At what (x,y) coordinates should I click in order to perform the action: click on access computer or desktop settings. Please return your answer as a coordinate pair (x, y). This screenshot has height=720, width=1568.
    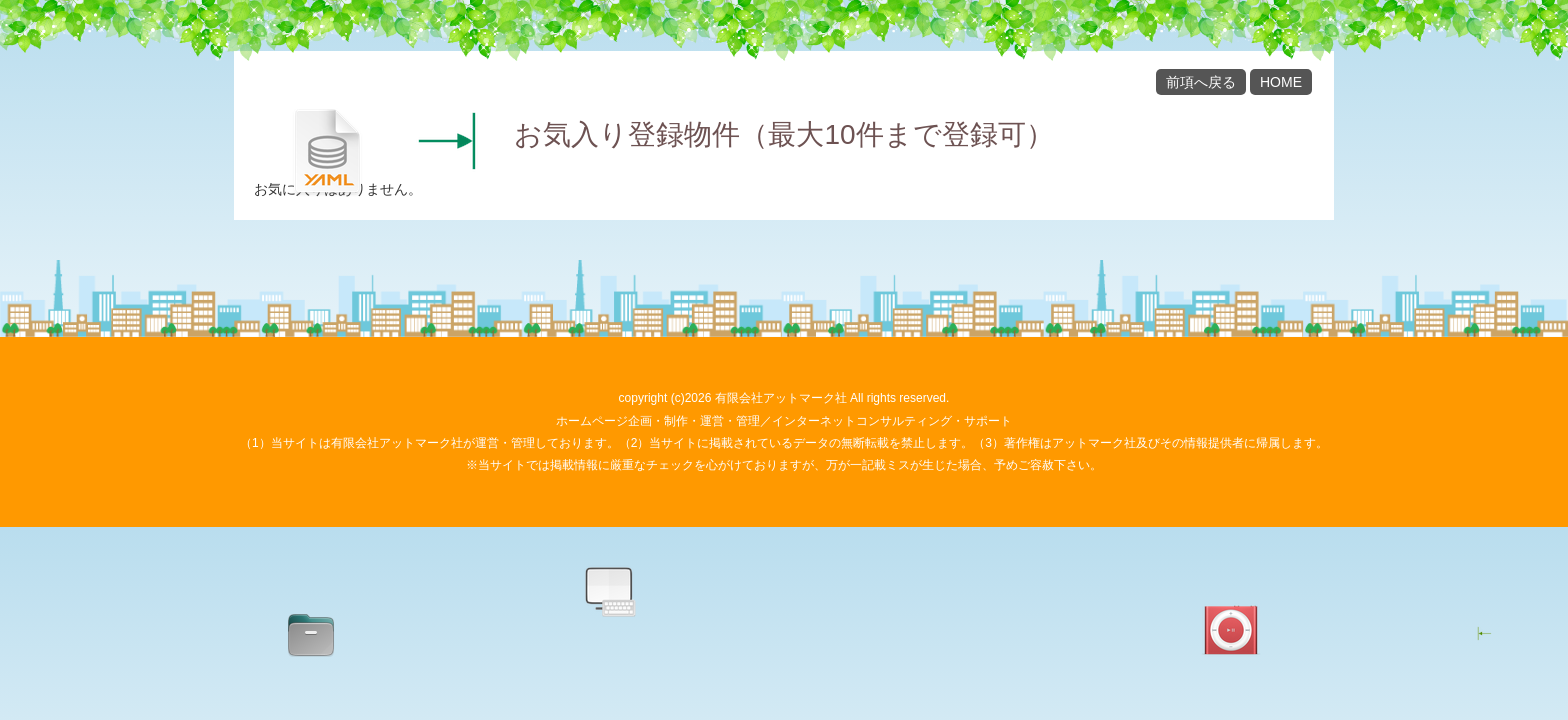
    Looking at the image, I should click on (610, 591).